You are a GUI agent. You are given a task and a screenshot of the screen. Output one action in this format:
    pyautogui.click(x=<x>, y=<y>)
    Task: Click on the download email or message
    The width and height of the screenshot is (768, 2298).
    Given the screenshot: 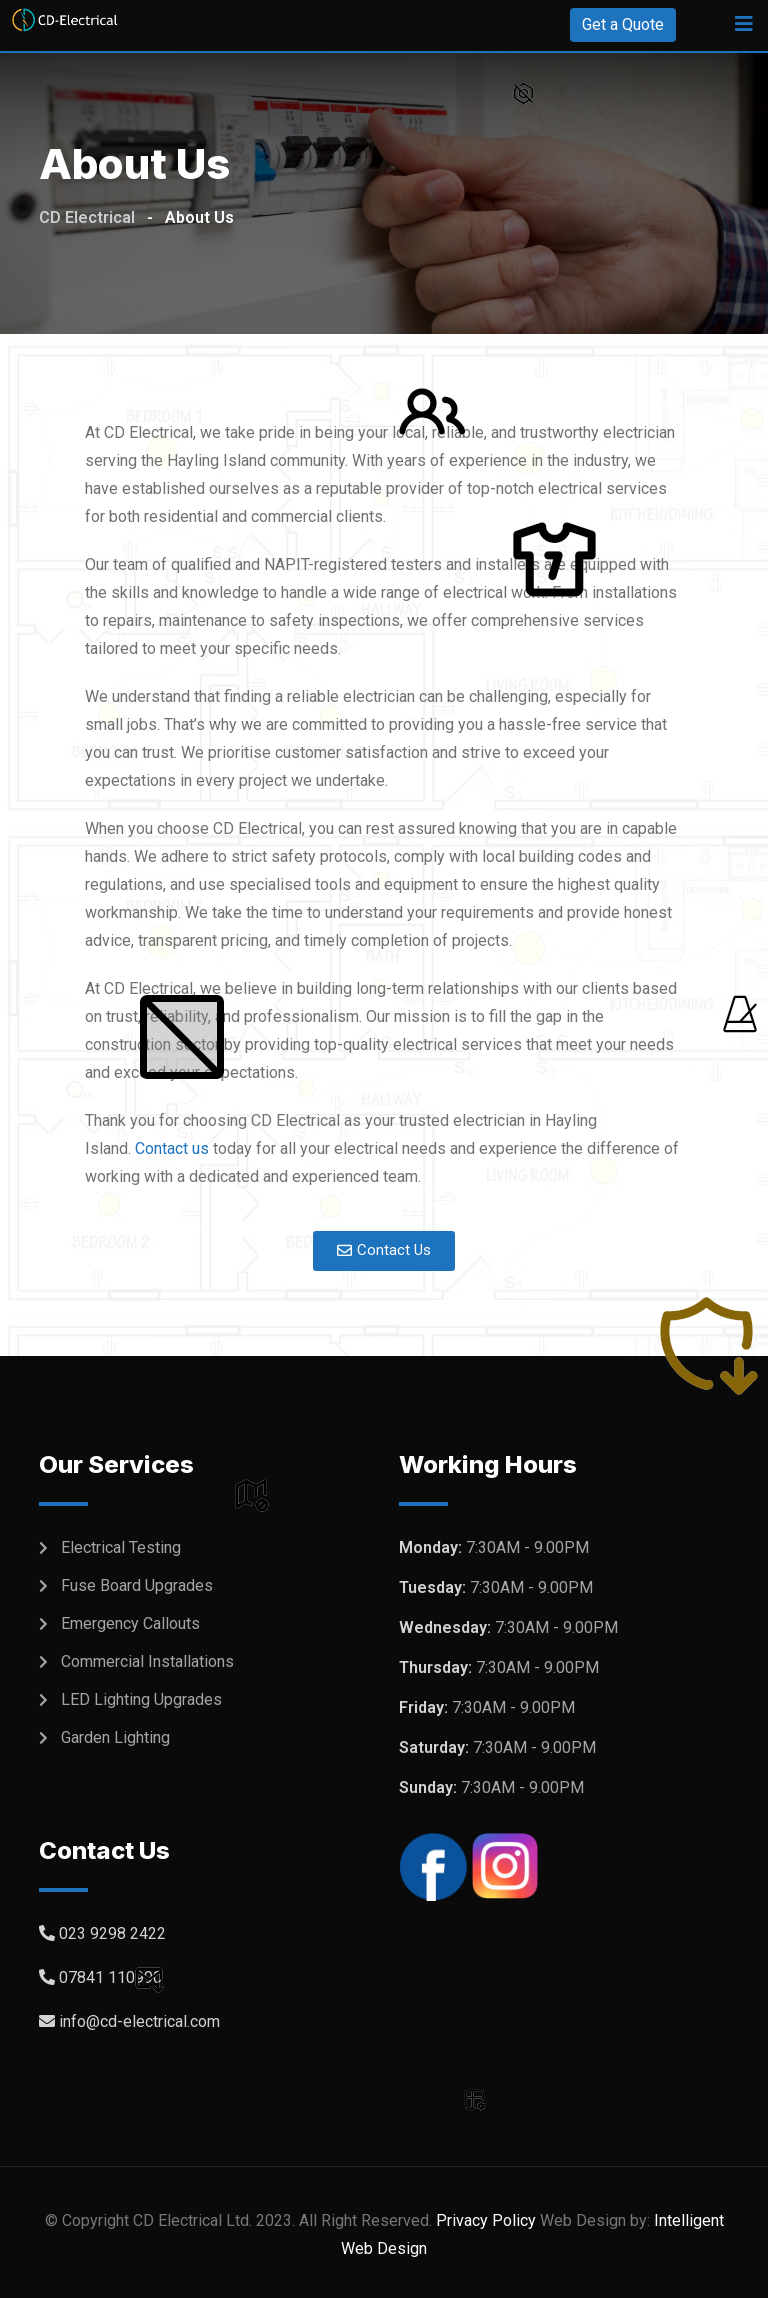 What is the action you would take?
    pyautogui.click(x=149, y=1978)
    